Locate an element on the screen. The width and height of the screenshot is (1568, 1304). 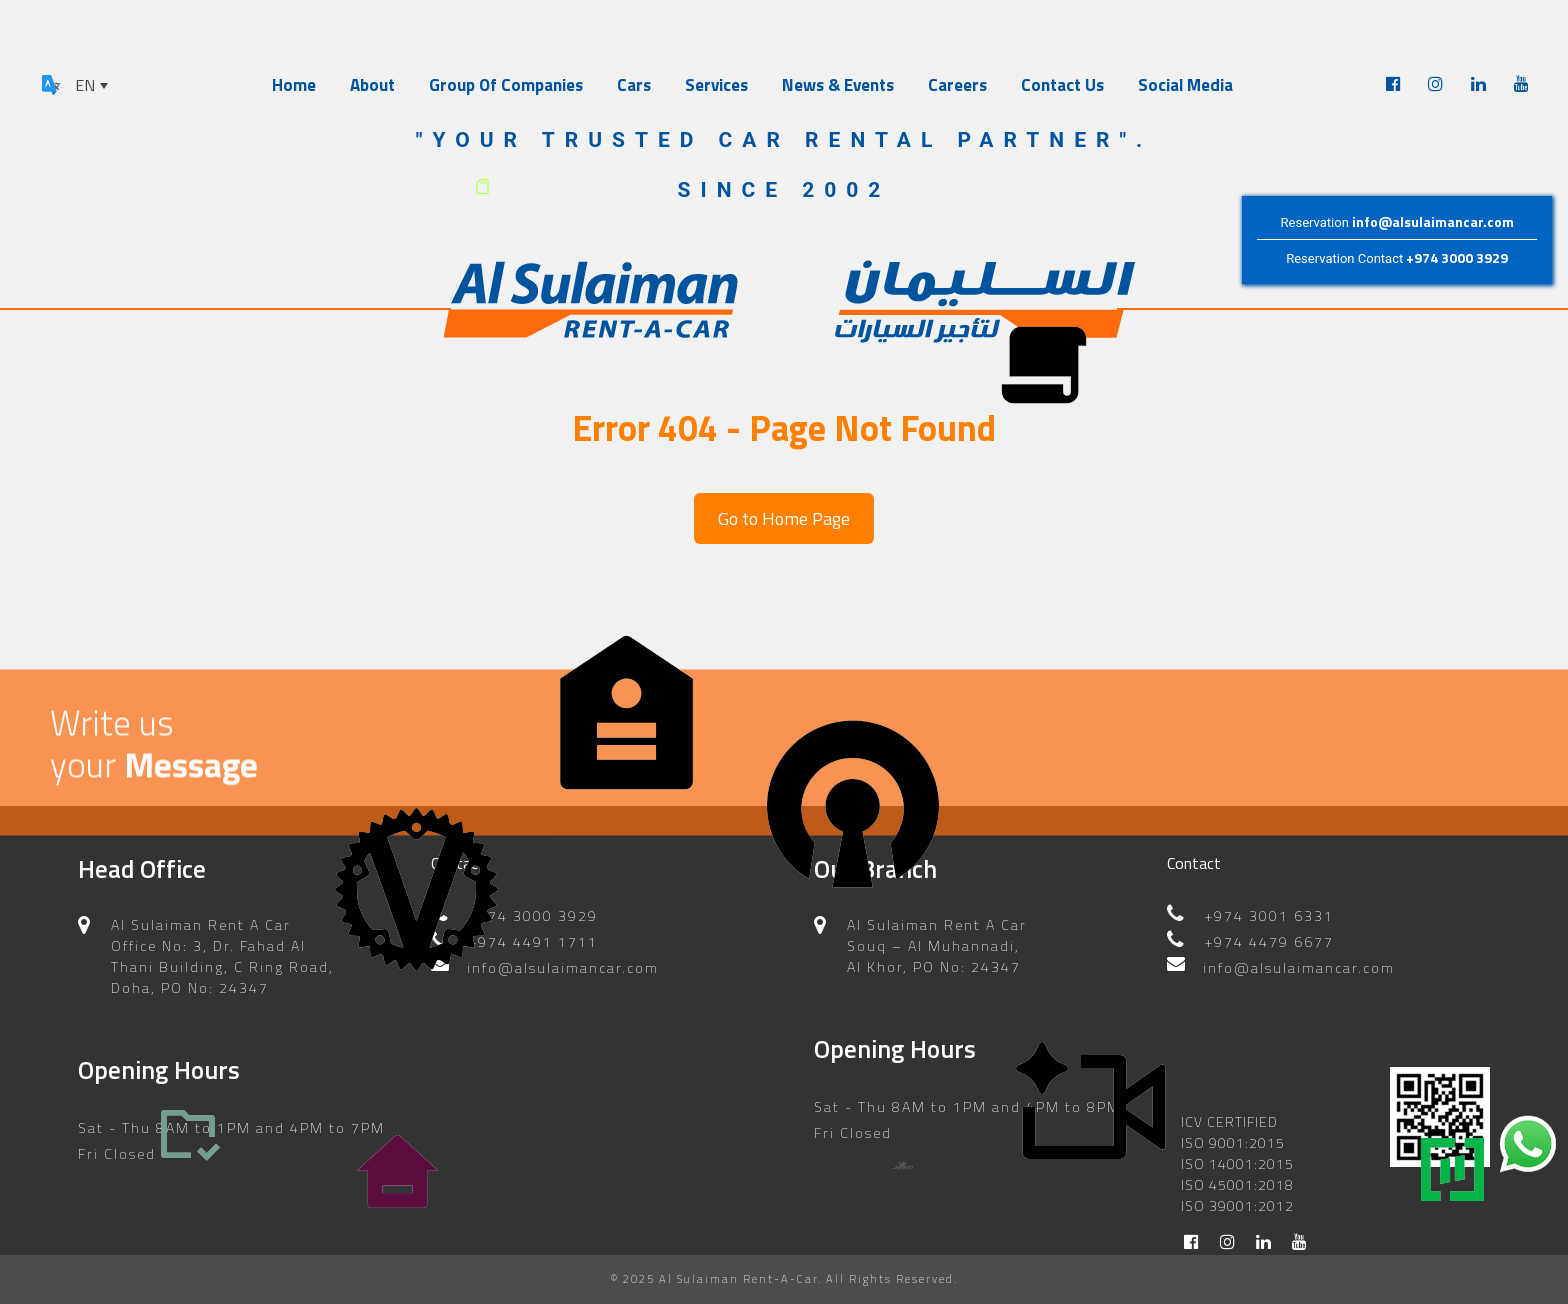
folder successfully verified or approved is located at coordinates (188, 1134).